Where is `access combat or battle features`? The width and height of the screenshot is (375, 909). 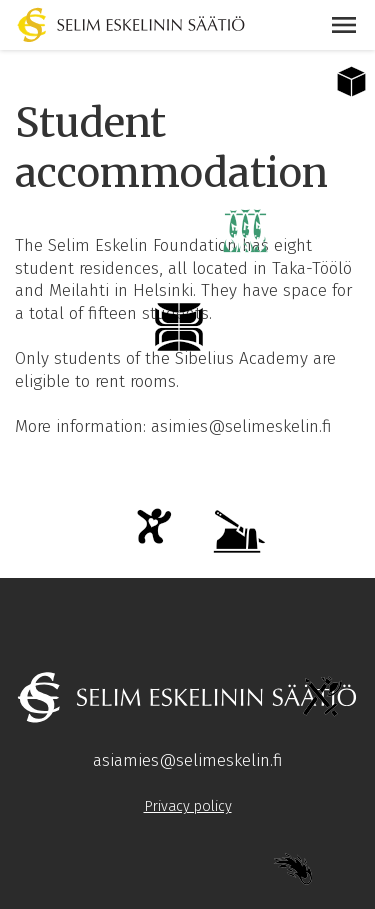
access combat or battle features is located at coordinates (322, 696).